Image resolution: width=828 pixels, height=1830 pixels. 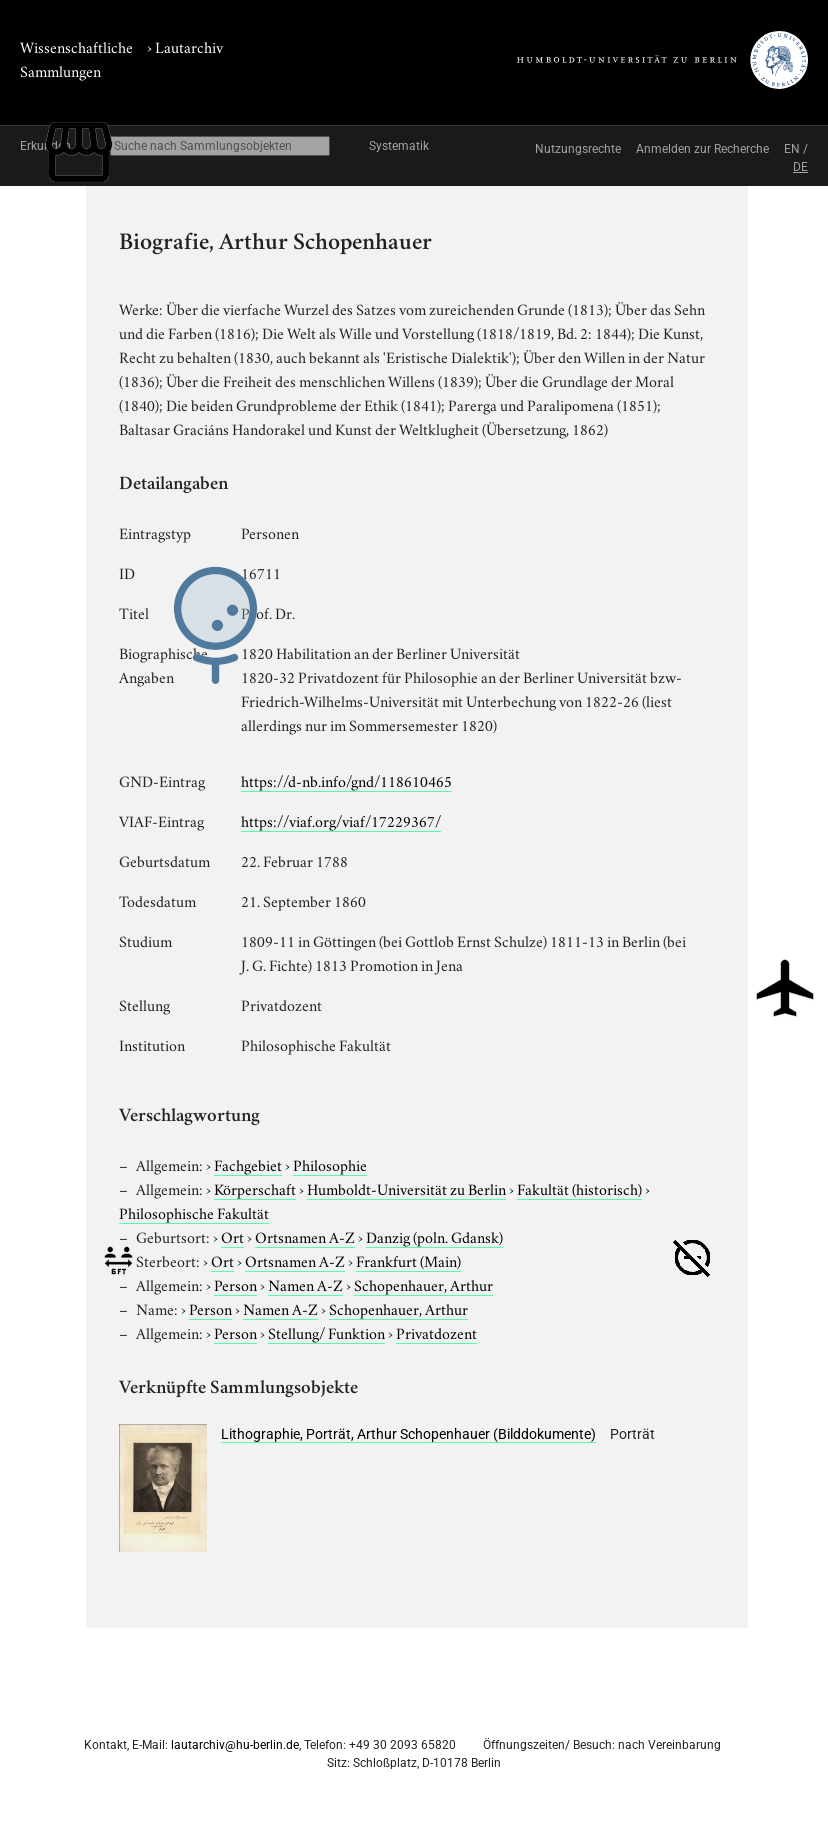 What do you see at coordinates (215, 623) in the screenshot?
I see `access golf-related features or content` at bounding box center [215, 623].